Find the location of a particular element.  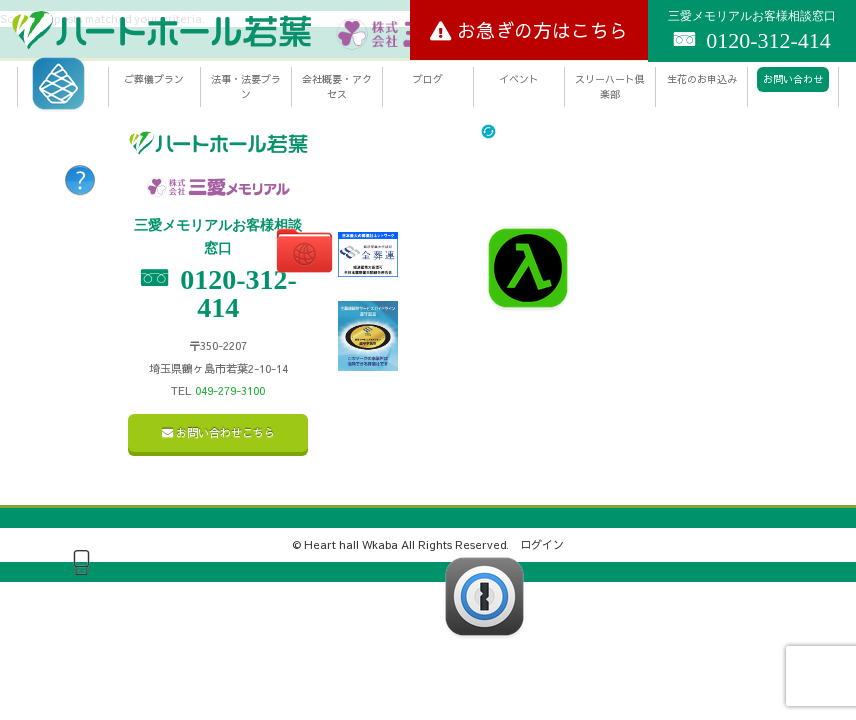

launch half-life: opposing force game is located at coordinates (528, 268).